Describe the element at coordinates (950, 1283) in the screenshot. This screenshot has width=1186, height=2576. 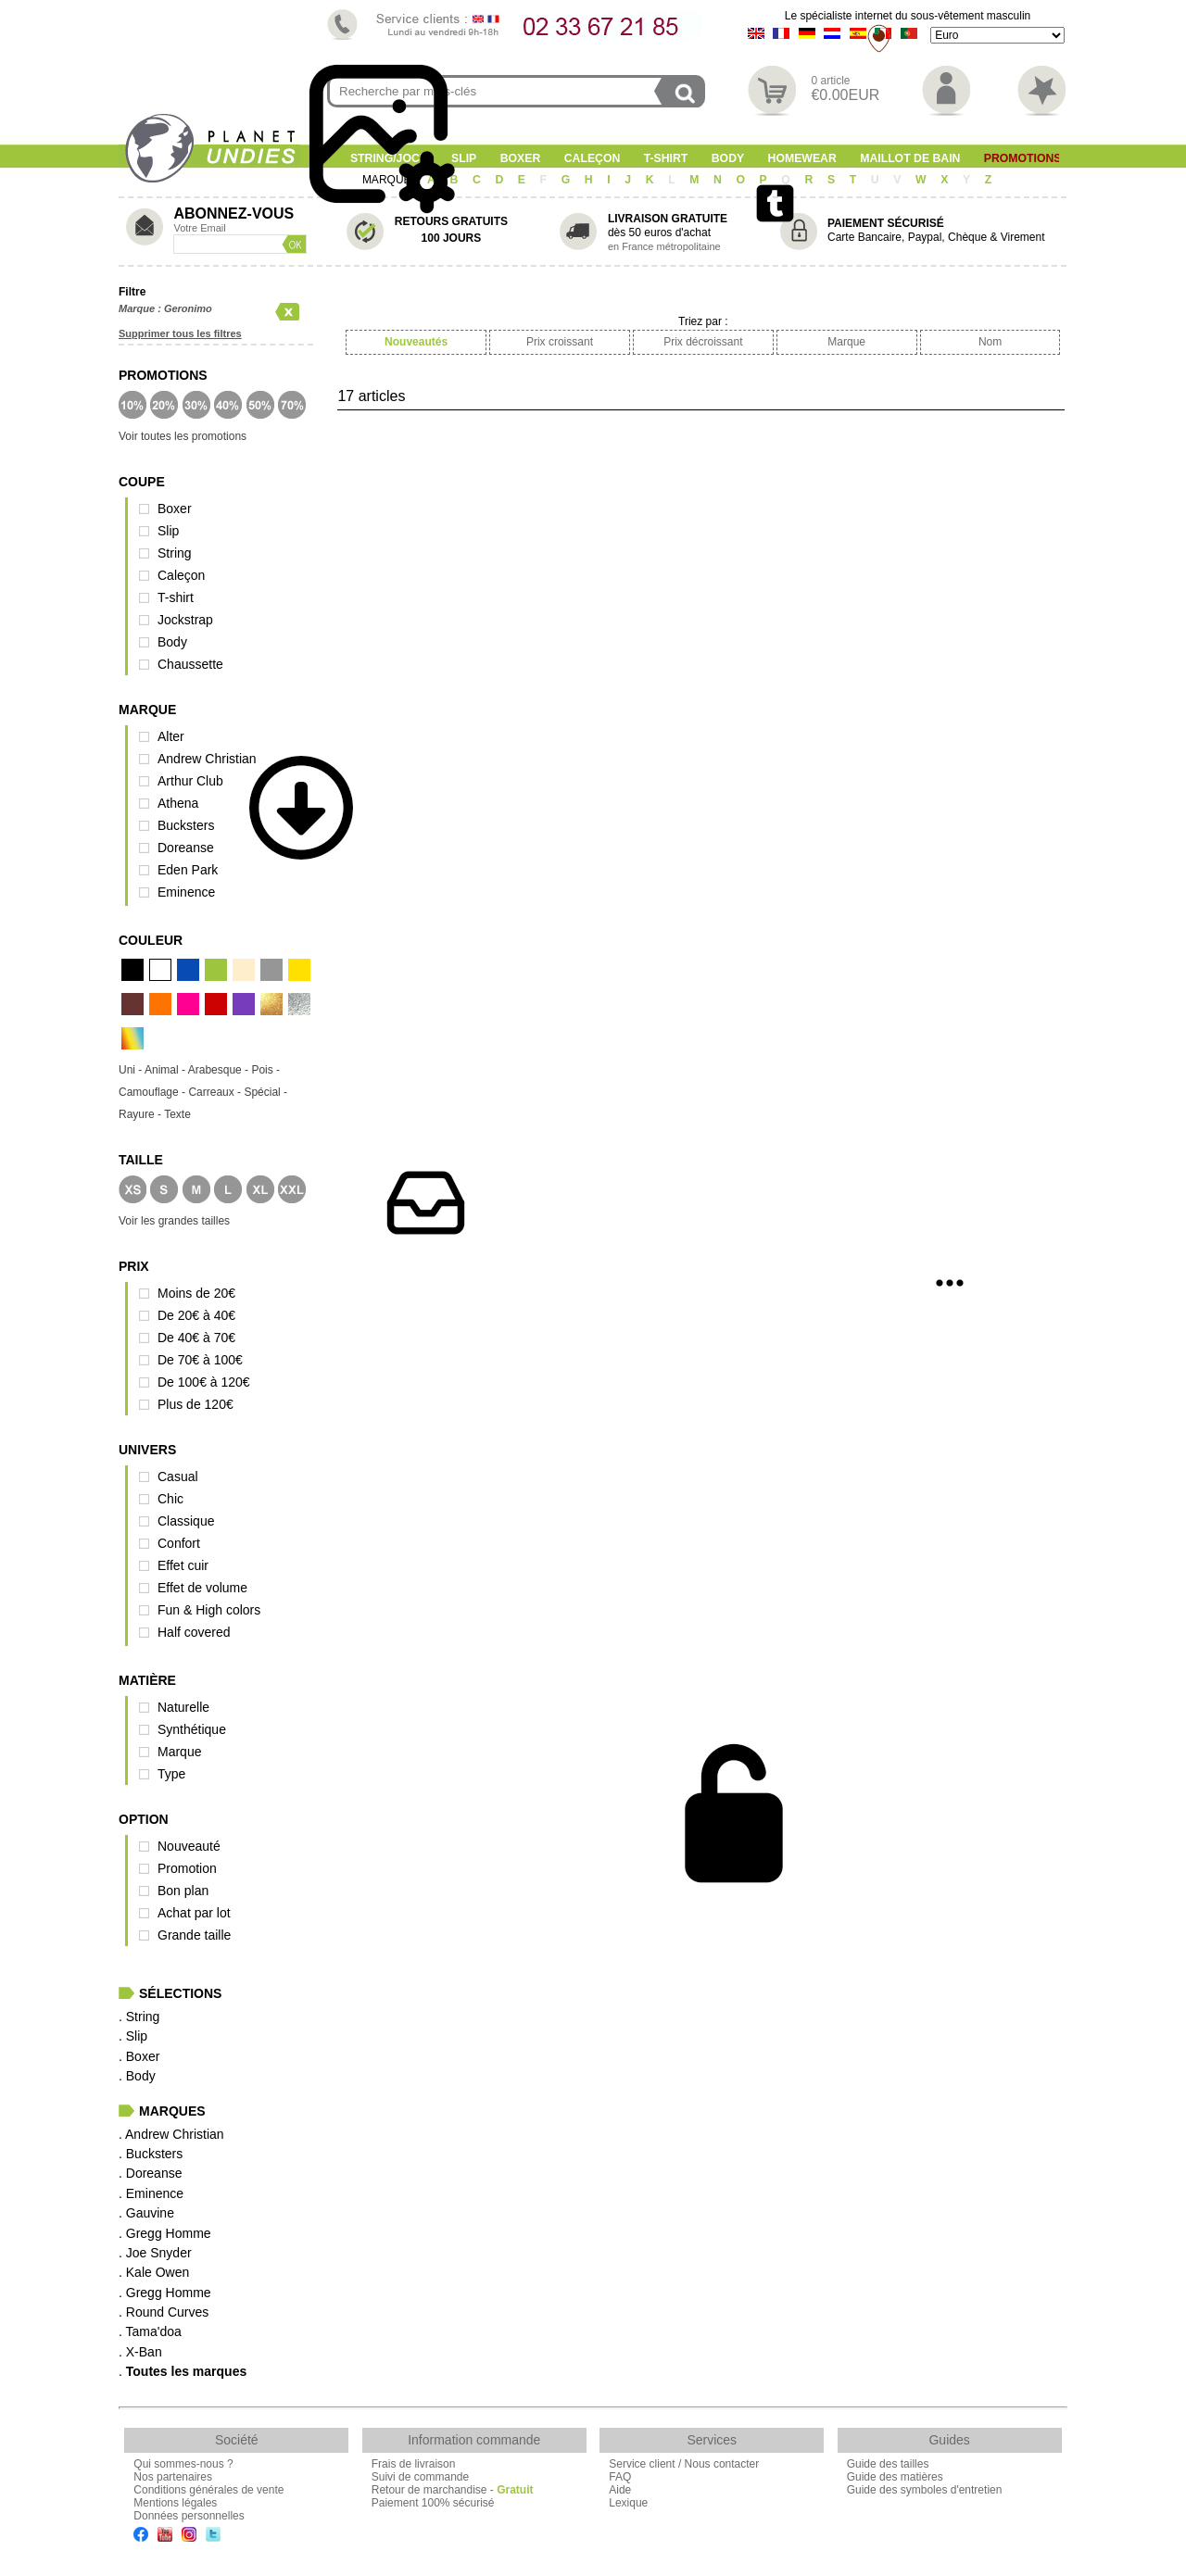
I see `access additional options or actions` at that location.